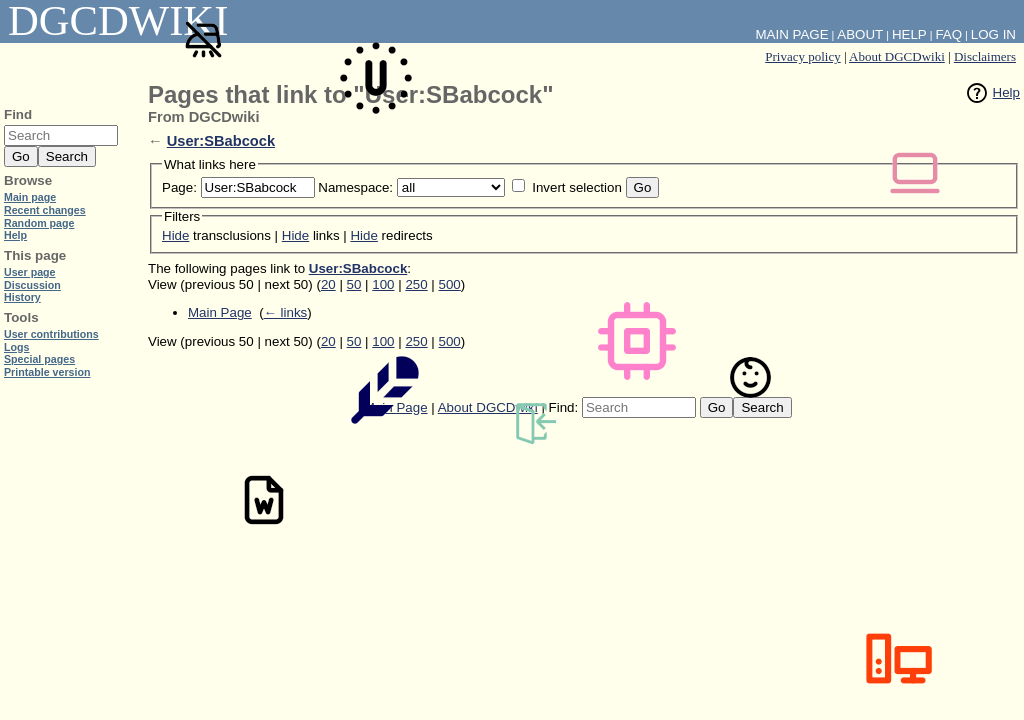  Describe the element at coordinates (637, 341) in the screenshot. I see `view processor or system performance` at that location.